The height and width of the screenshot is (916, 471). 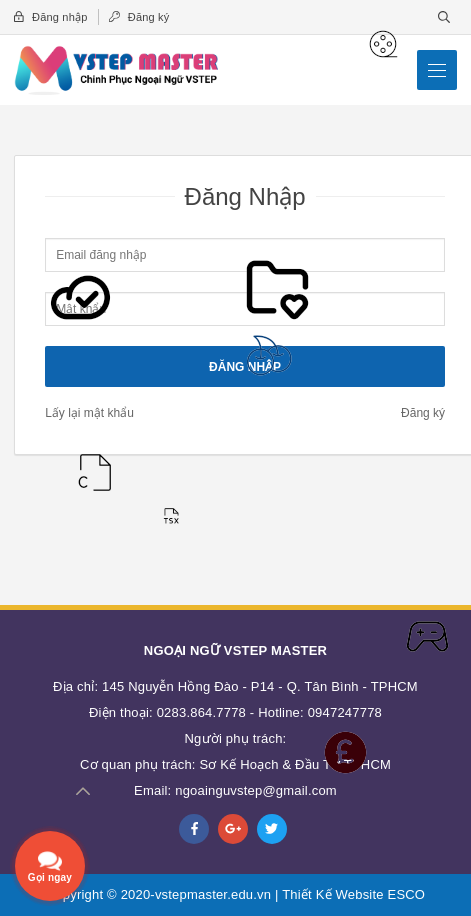 I want to click on access games or gaming features, so click(x=427, y=636).